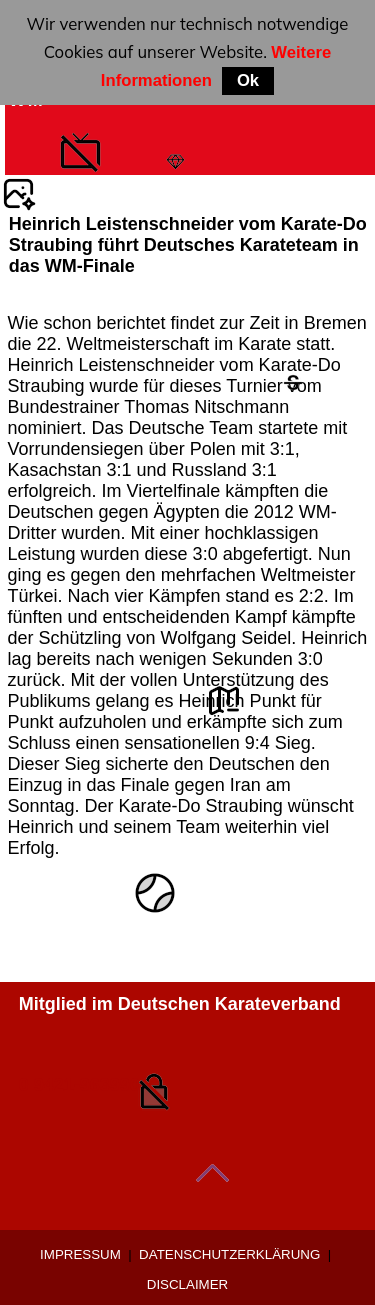  Describe the element at coordinates (155, 893) in the screenshot. I see `access tennis or sports-related content` at that location.